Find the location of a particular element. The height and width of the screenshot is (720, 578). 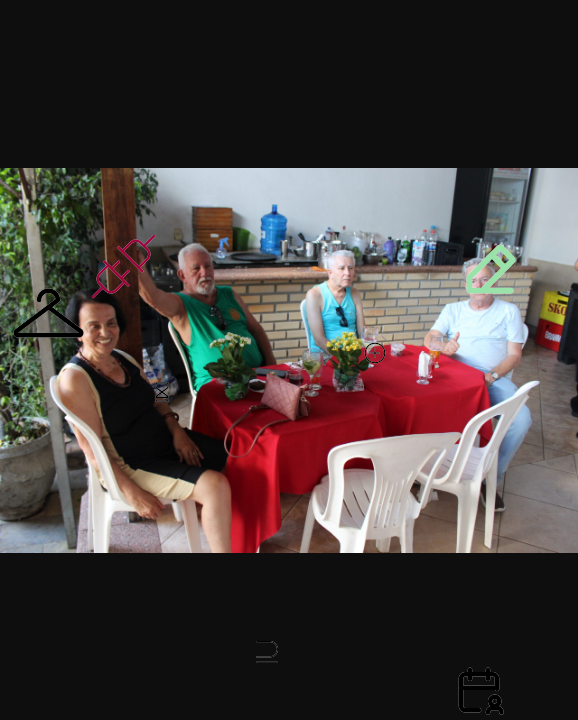

access wardrobe or clothing options is located at coordinates (48, 316).